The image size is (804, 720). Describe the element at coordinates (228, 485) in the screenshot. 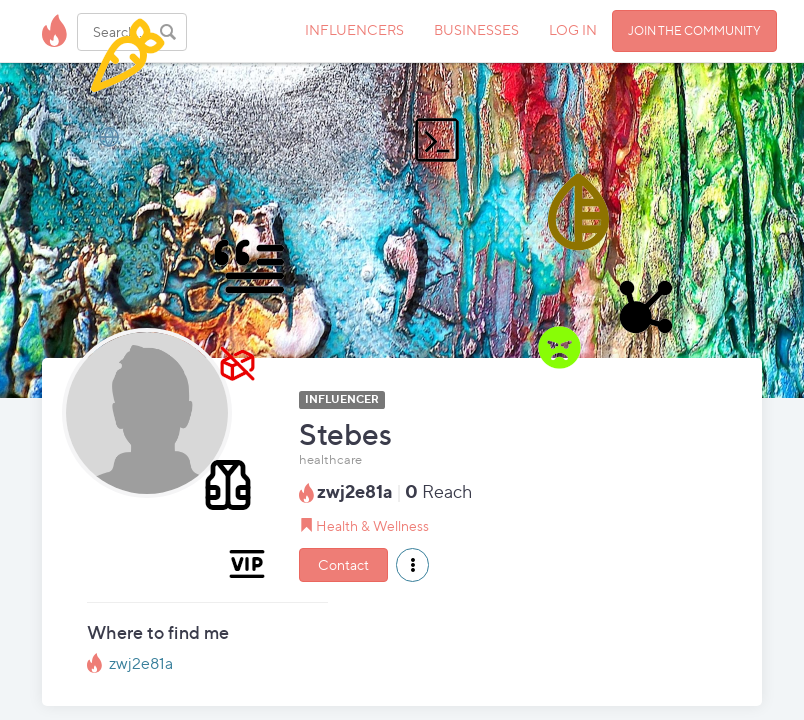

I see `view outerwear or jacket options` at that location.